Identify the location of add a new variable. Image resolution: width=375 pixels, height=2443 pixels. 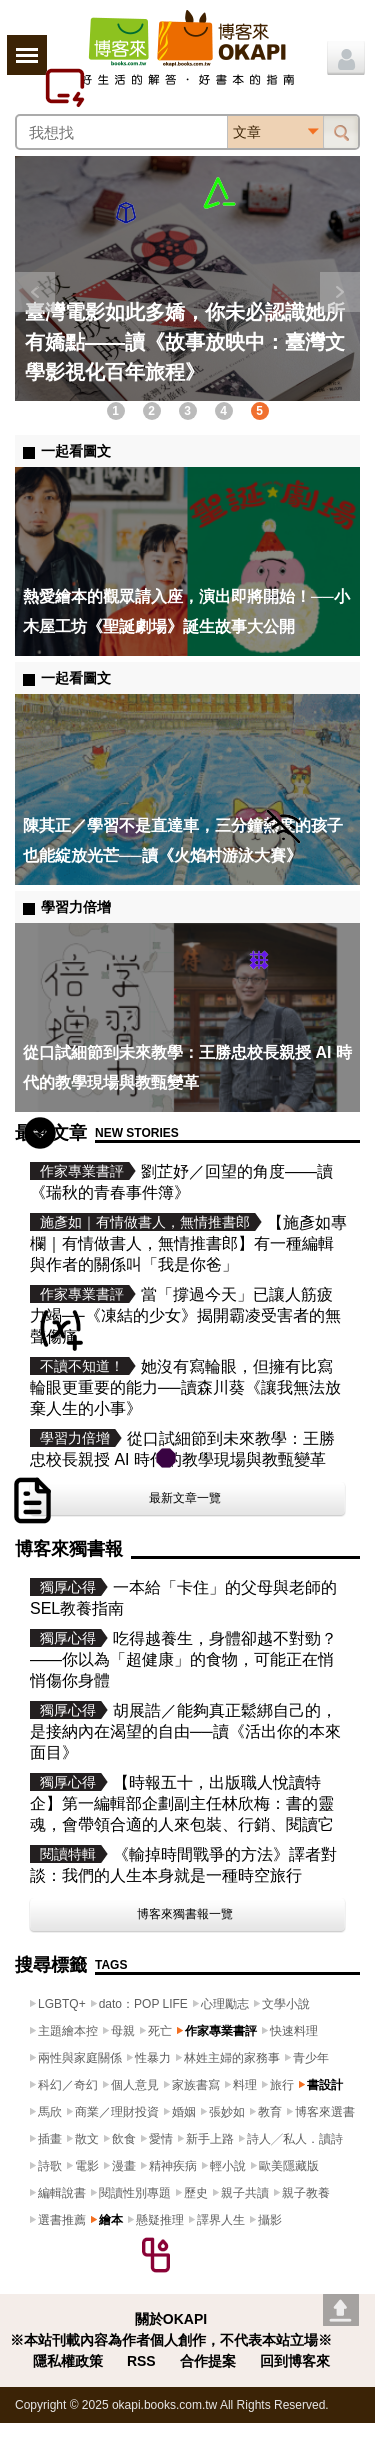
(60, 1328).